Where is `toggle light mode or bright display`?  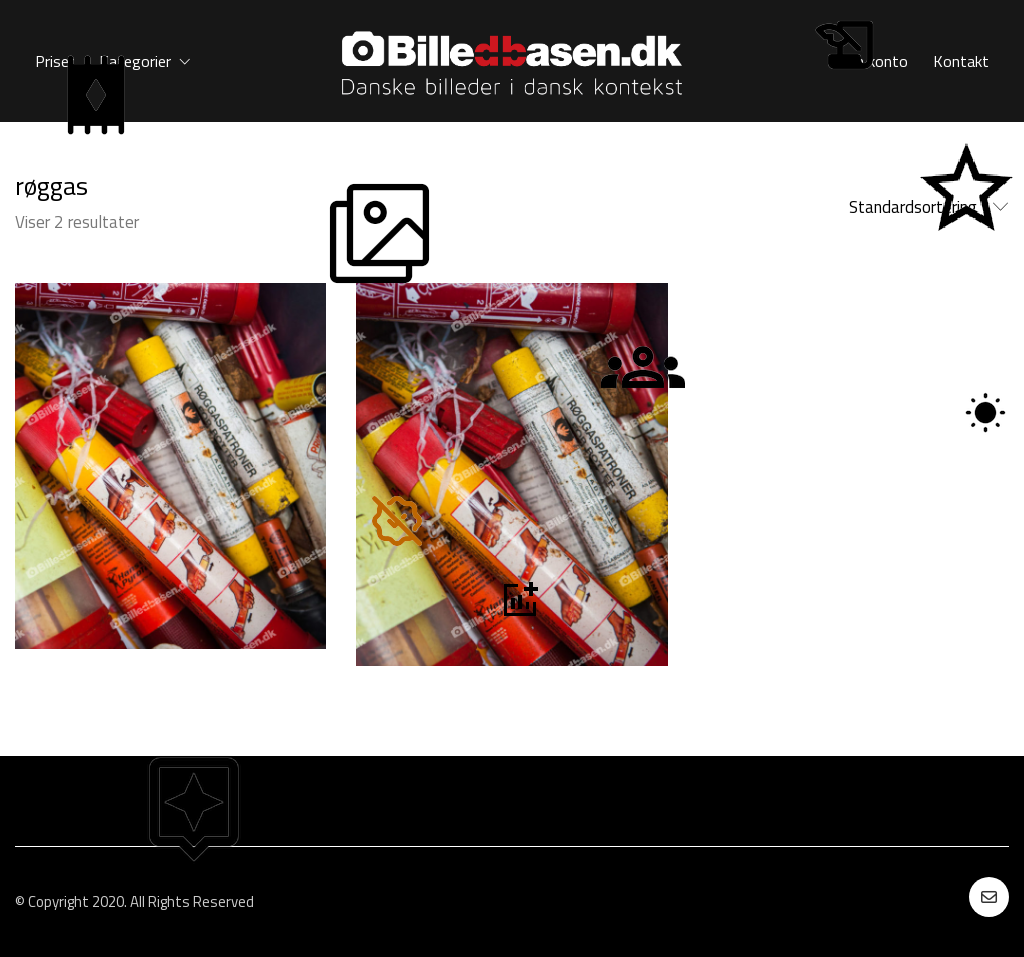 toggle light mode or bright display is located at coordinates (985, 413).